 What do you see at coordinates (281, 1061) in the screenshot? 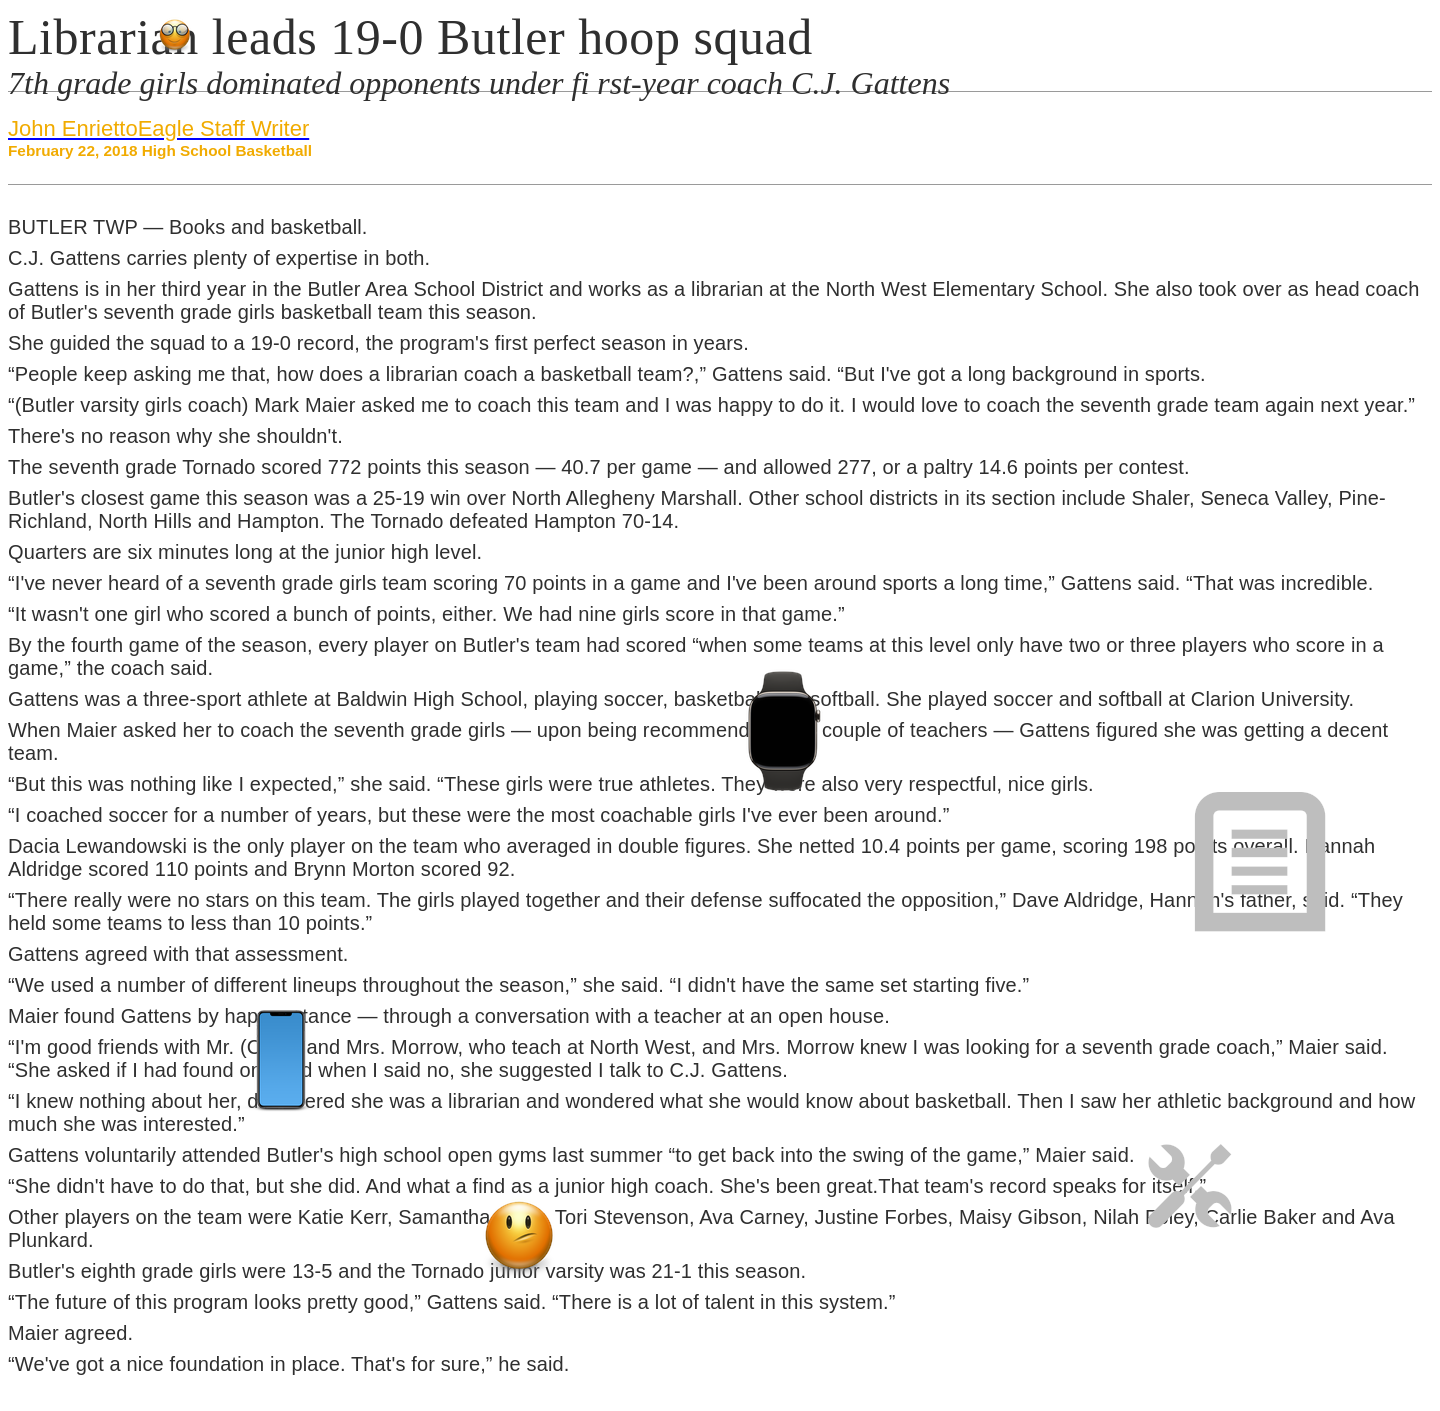
I see `iPhone XS Max device icon` at bounding box center [281, 1061].